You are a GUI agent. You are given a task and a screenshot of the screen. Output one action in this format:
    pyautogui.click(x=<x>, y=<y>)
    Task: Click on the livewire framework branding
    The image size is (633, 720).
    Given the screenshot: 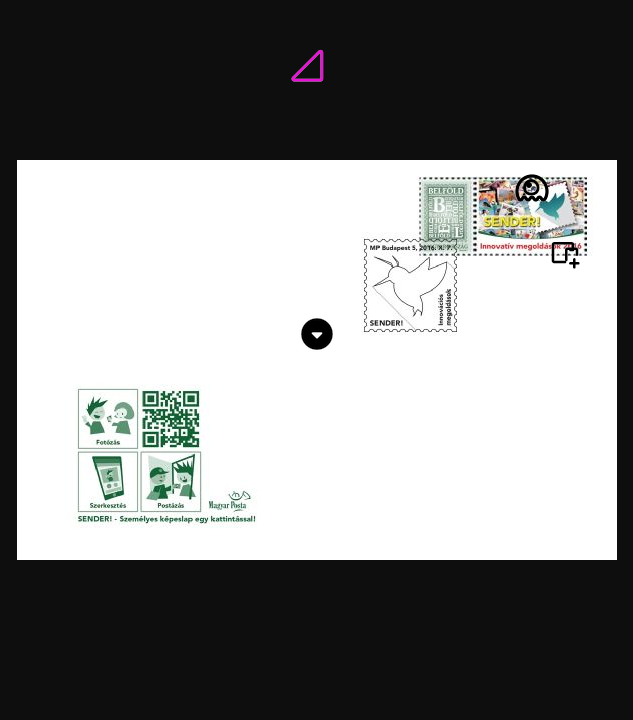 What is the action you would take?
    pyautogui.click(x=532, y=188)
    